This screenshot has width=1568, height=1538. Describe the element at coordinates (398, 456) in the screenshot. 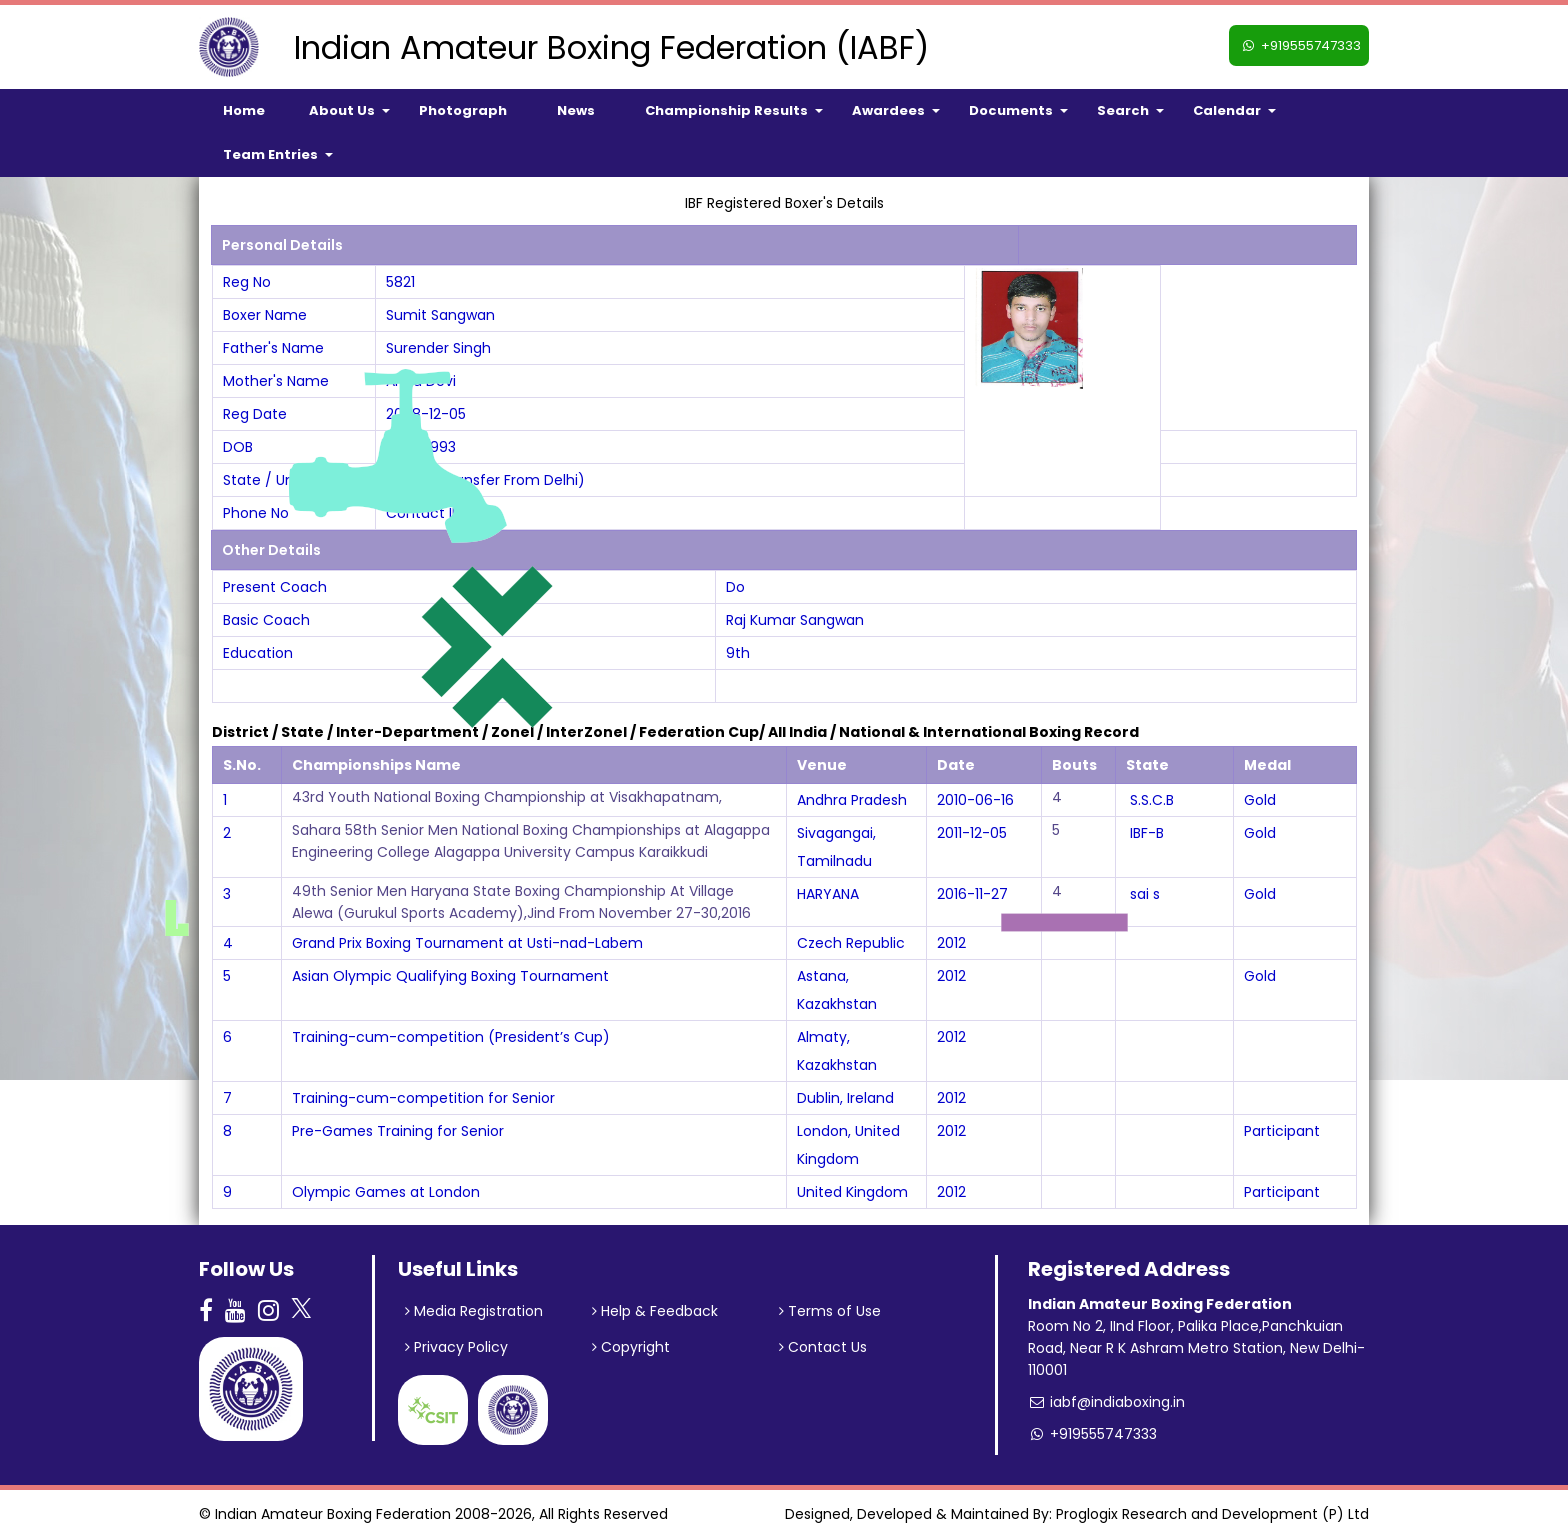

I see `SpigotMC minecraft server software logo` at that location.